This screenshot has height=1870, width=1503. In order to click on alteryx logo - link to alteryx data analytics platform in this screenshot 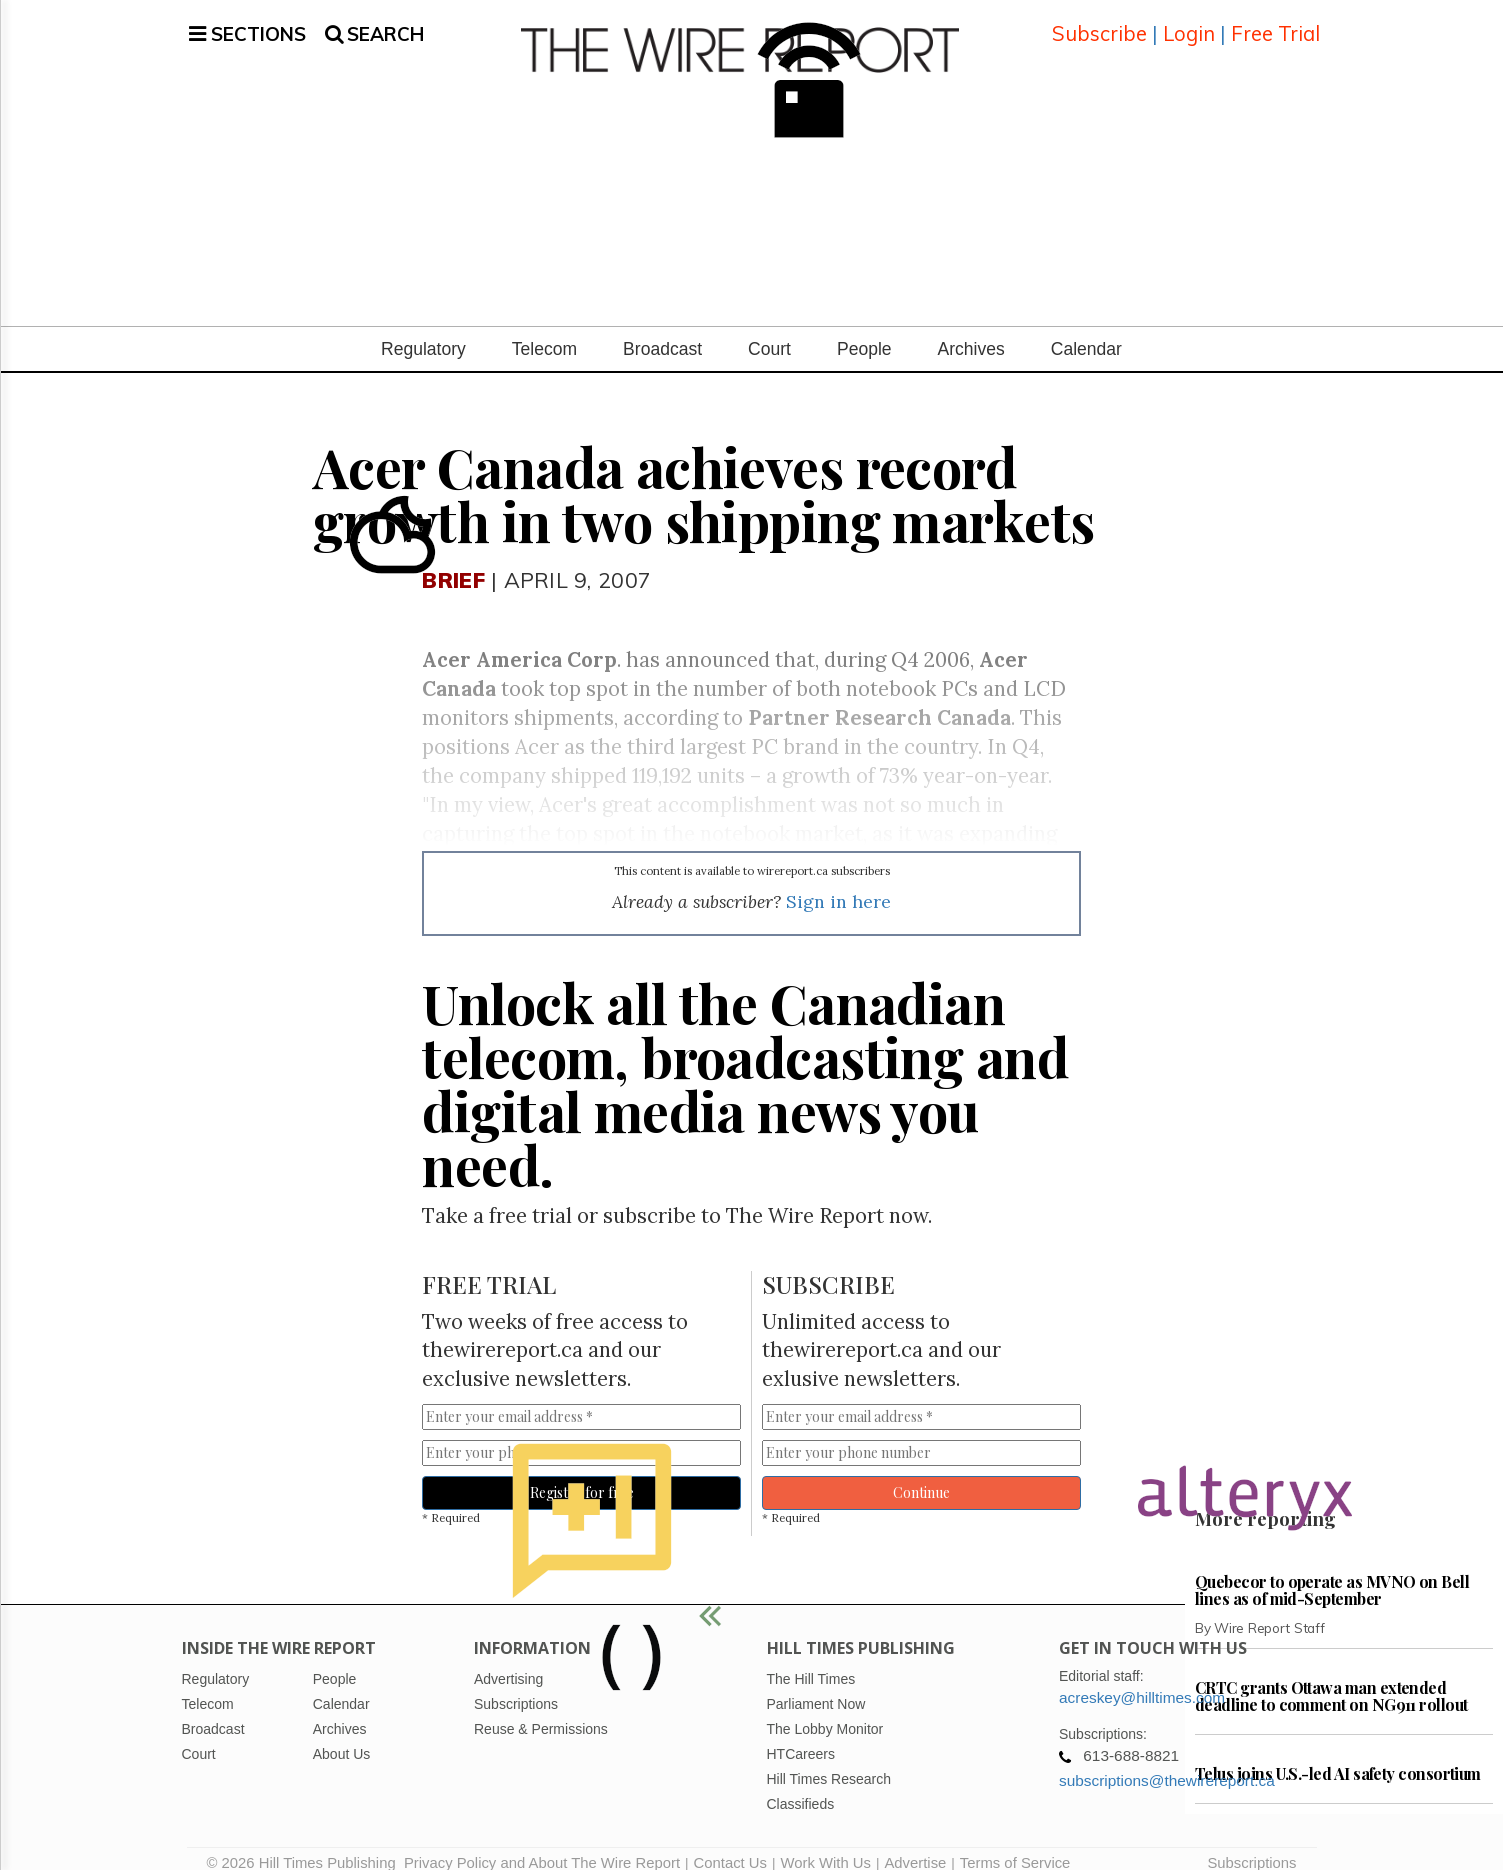, I will do `click(1245, 1498)`.